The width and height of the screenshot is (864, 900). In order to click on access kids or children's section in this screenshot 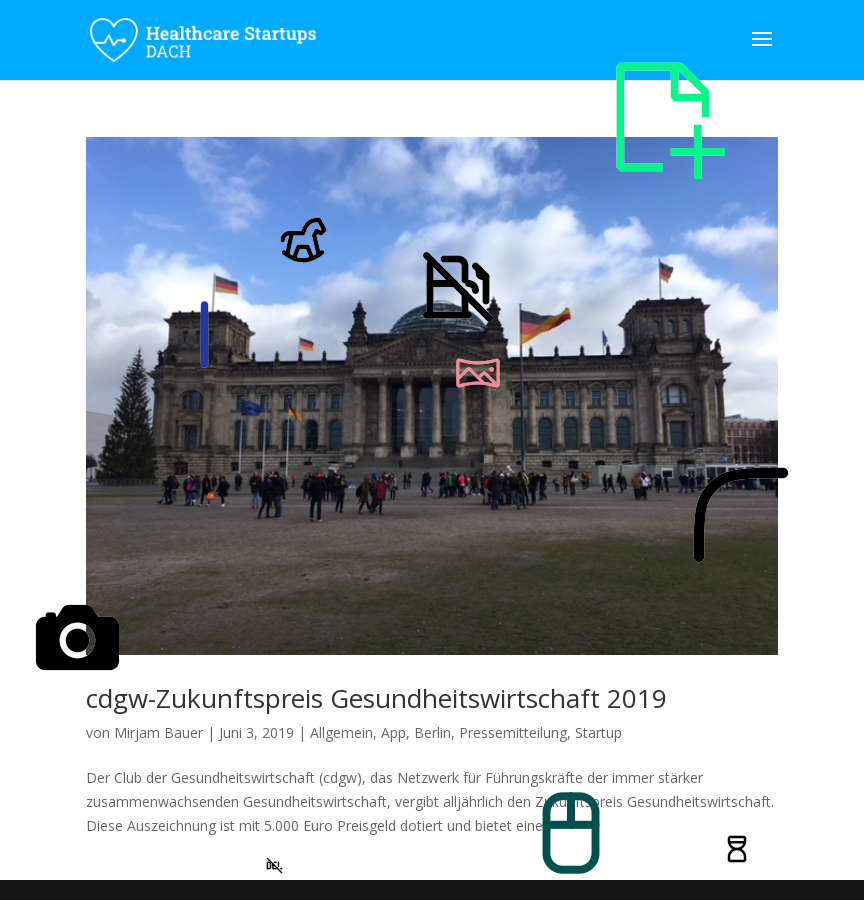, I will do `click(303, 240)`.